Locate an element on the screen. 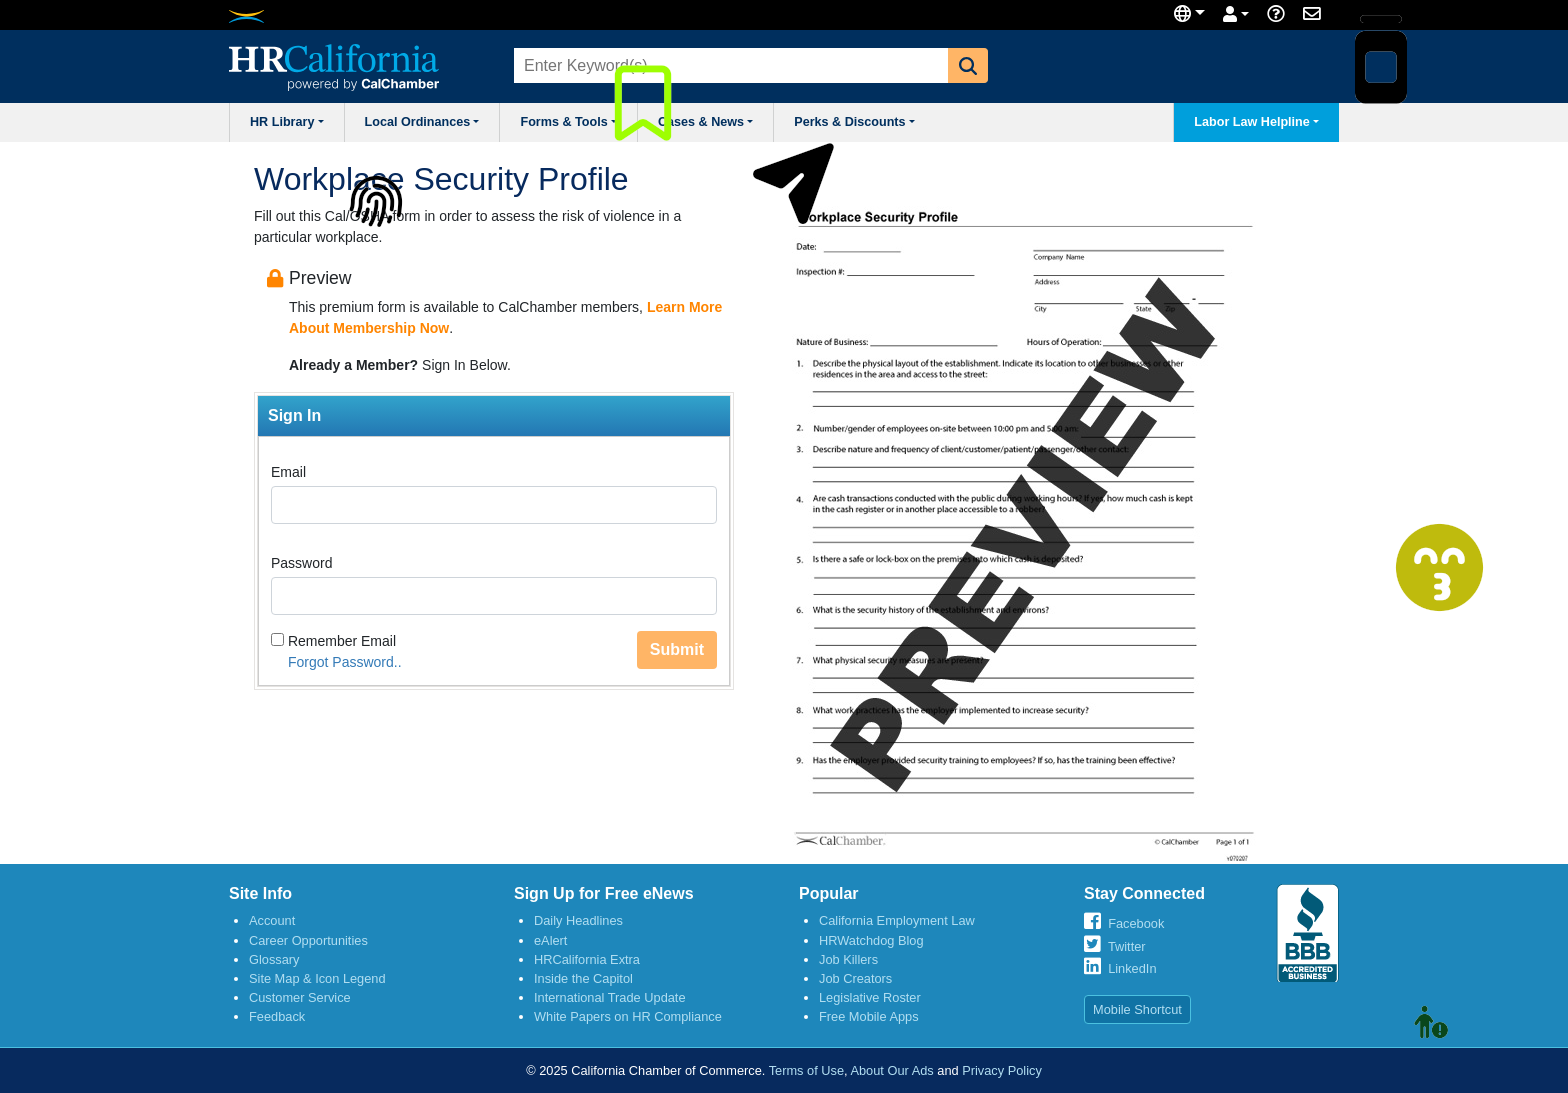  user account requires attention is located at coordinates (1430, 1022).